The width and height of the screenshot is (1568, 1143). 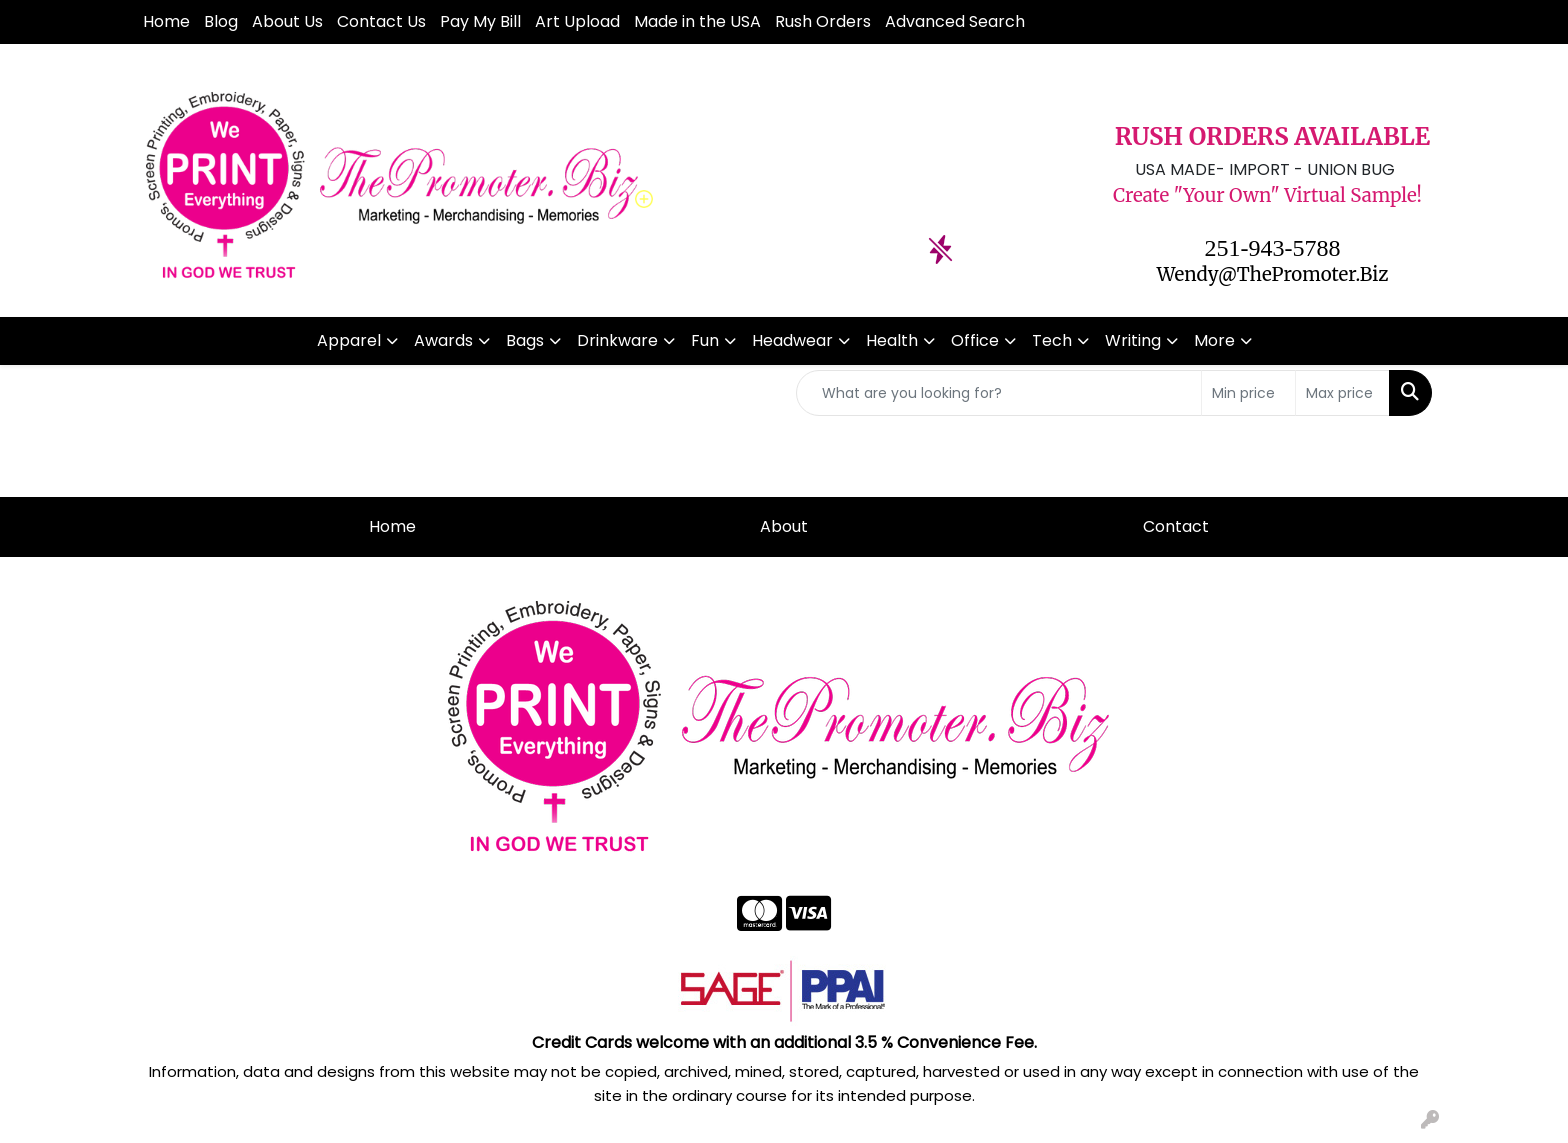 I want to click on add a new item, so click(x=644, y=199).